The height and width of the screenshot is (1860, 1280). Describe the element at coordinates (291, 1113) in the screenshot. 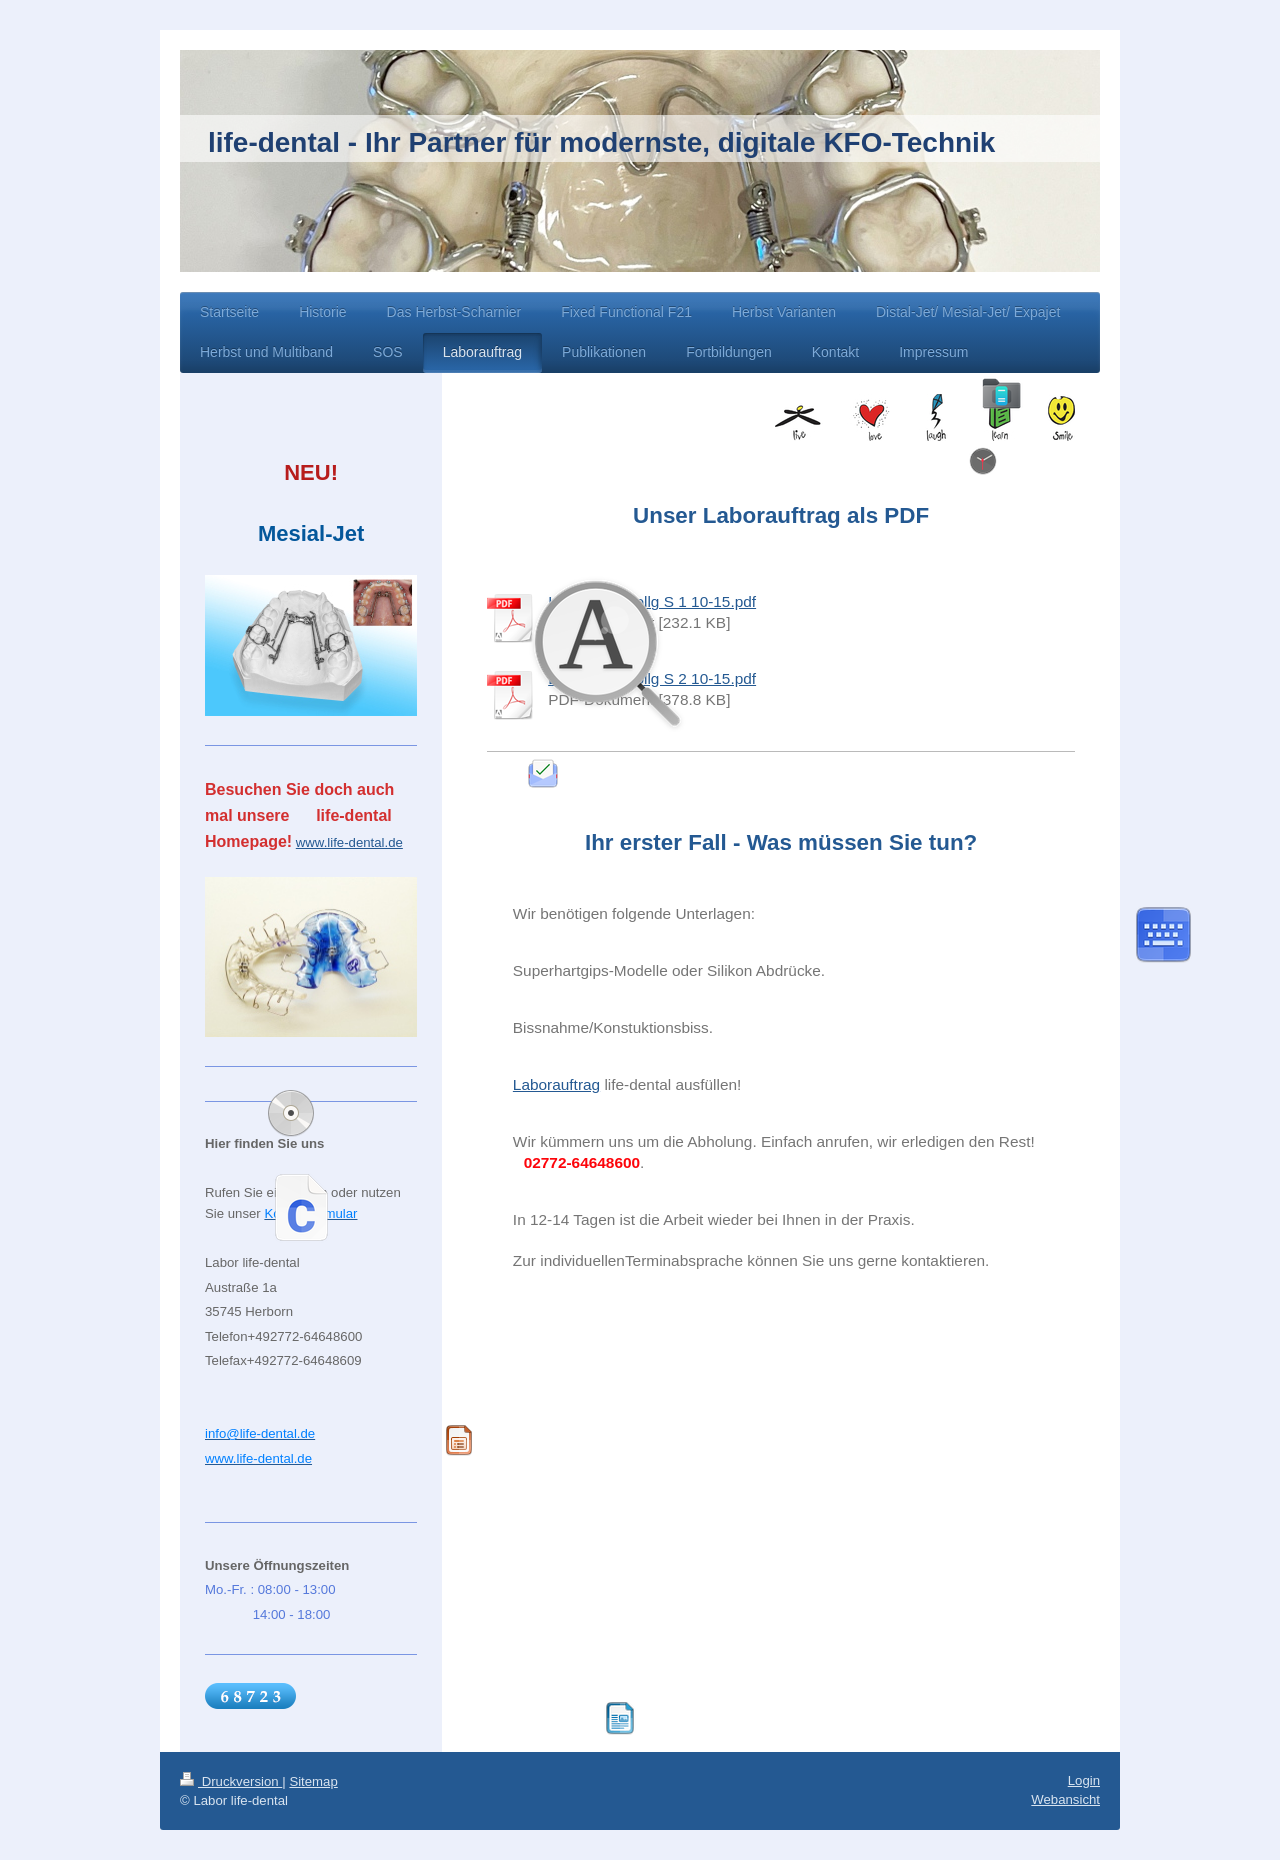

I see `indicates a blank DVD-R disc ready for burning` at that location.